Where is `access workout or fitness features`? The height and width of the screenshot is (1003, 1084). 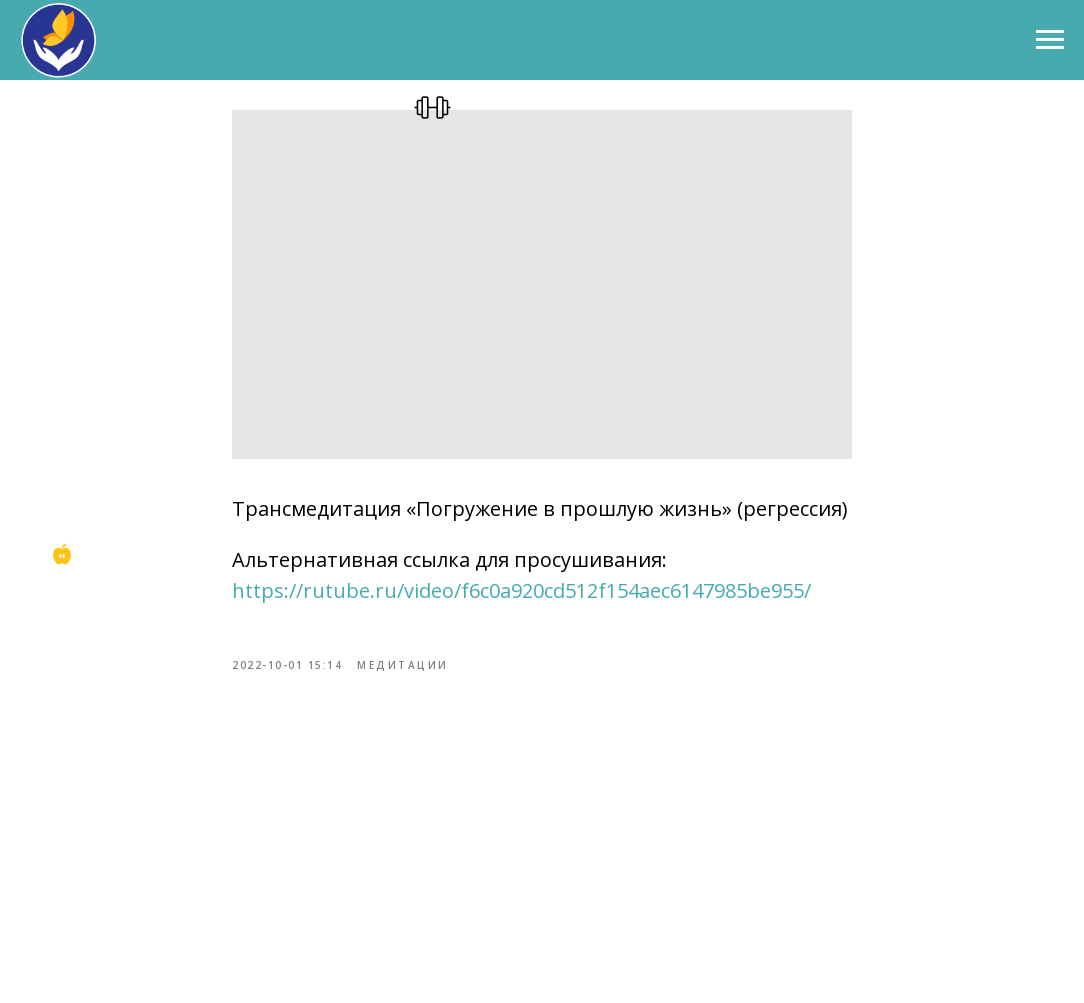
access workout or fitness features is located at coordinates (432, 107).